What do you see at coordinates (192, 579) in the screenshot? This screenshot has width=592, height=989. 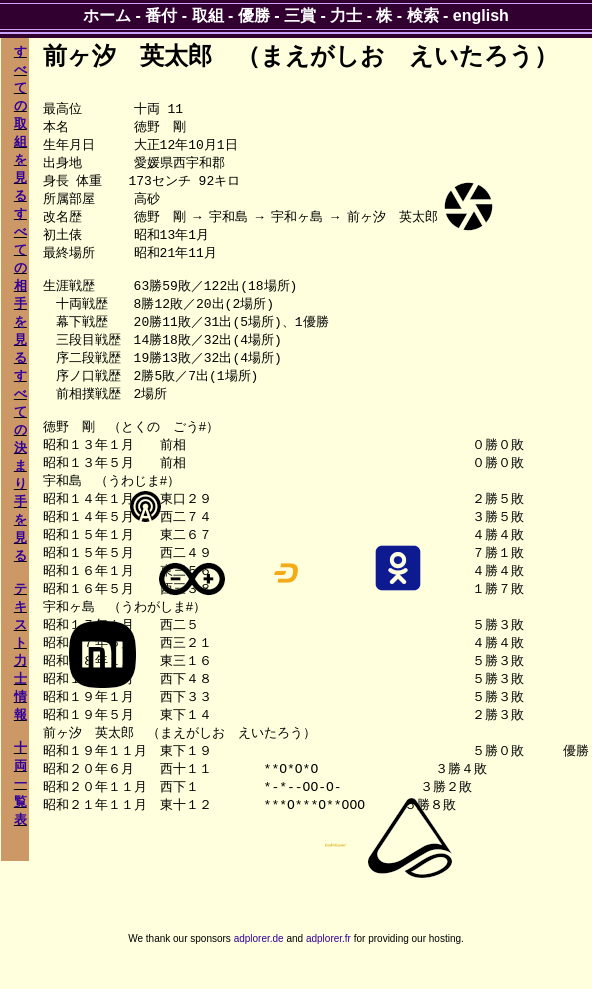 I see `Arduino brand logo` at bounding box center [192, 579].